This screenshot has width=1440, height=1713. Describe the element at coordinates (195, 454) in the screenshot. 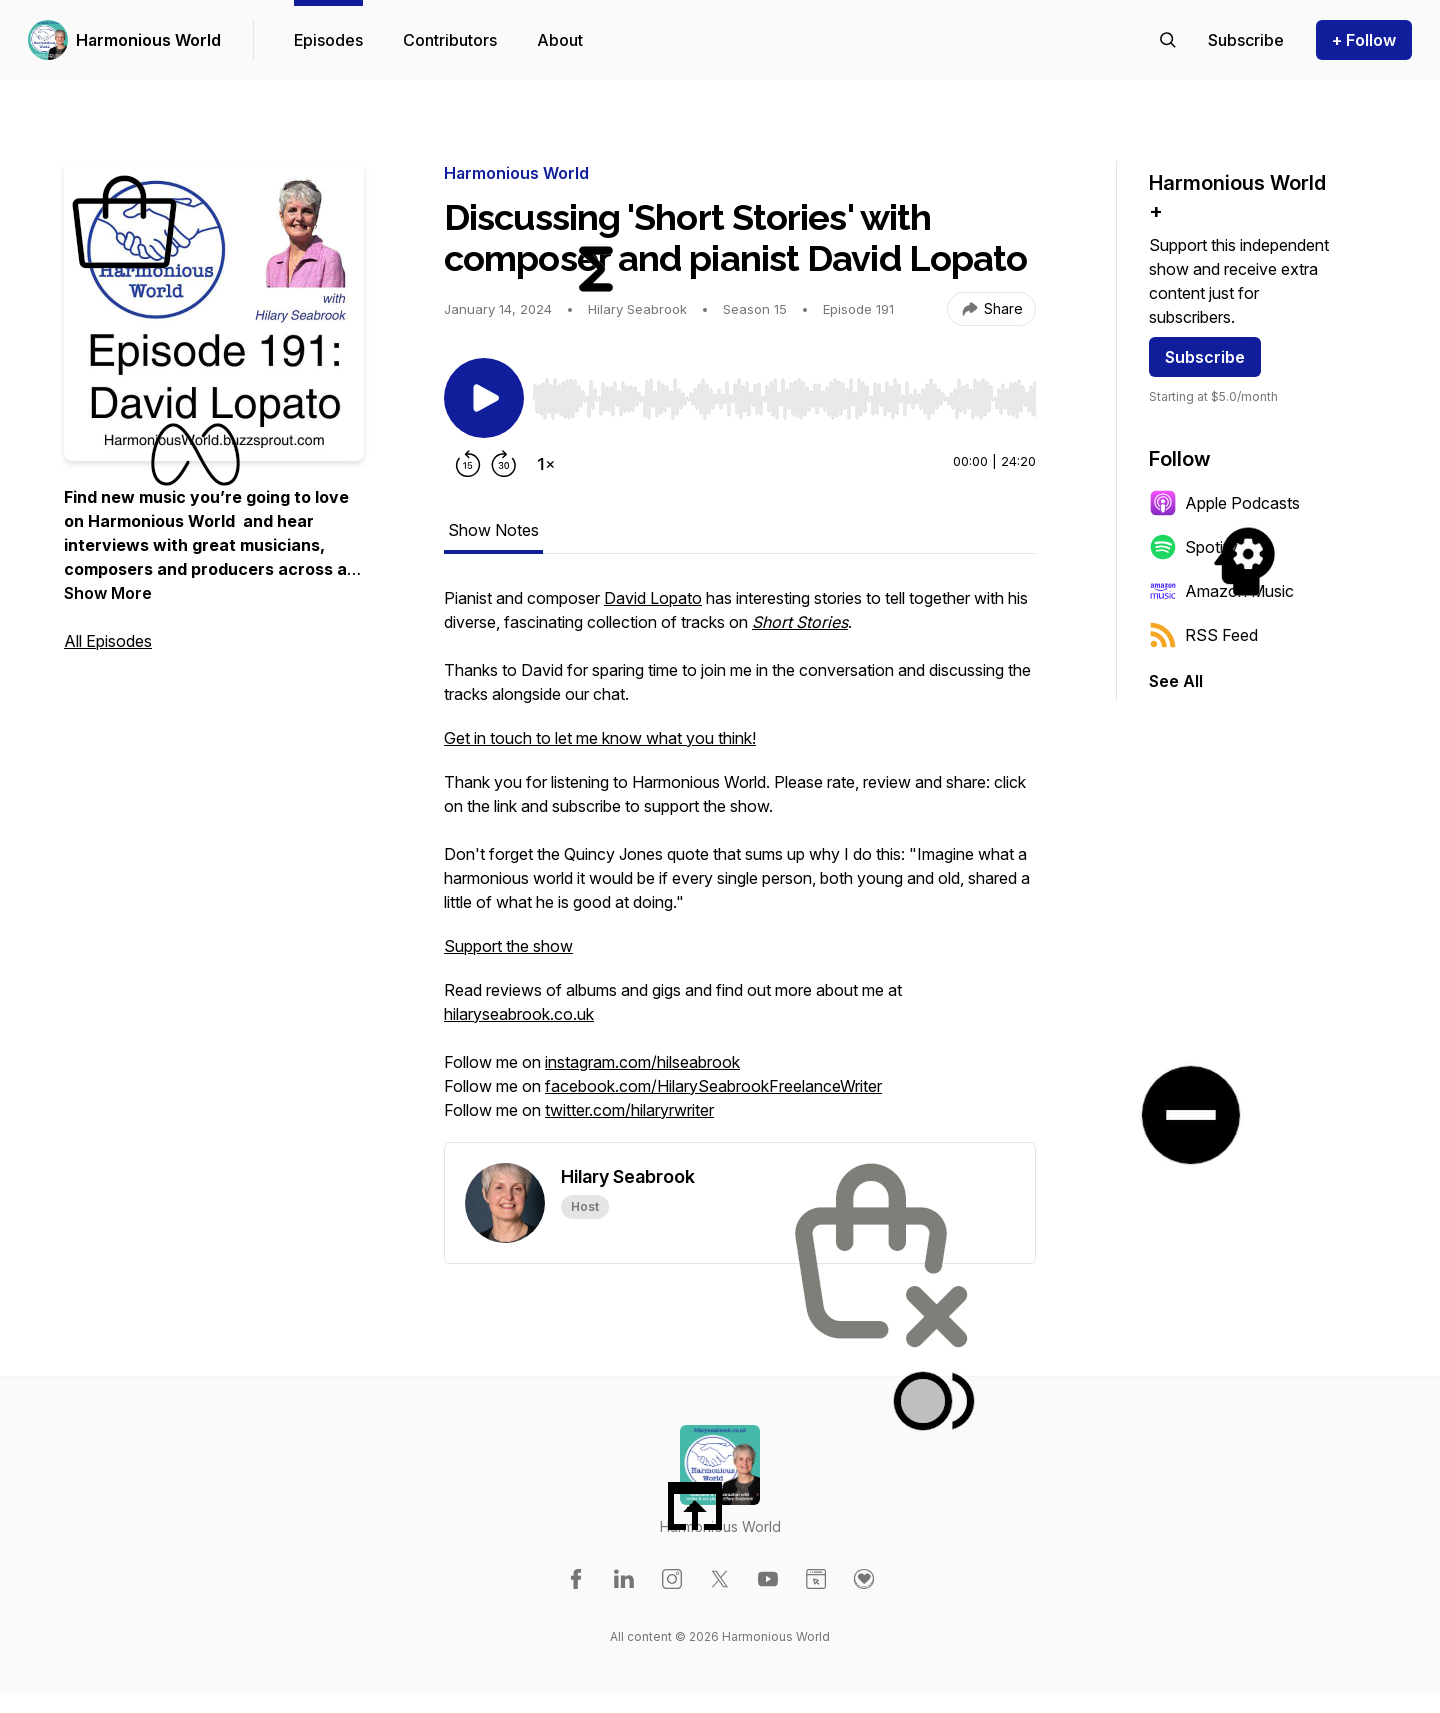

I see `Meta company logo` at that location.